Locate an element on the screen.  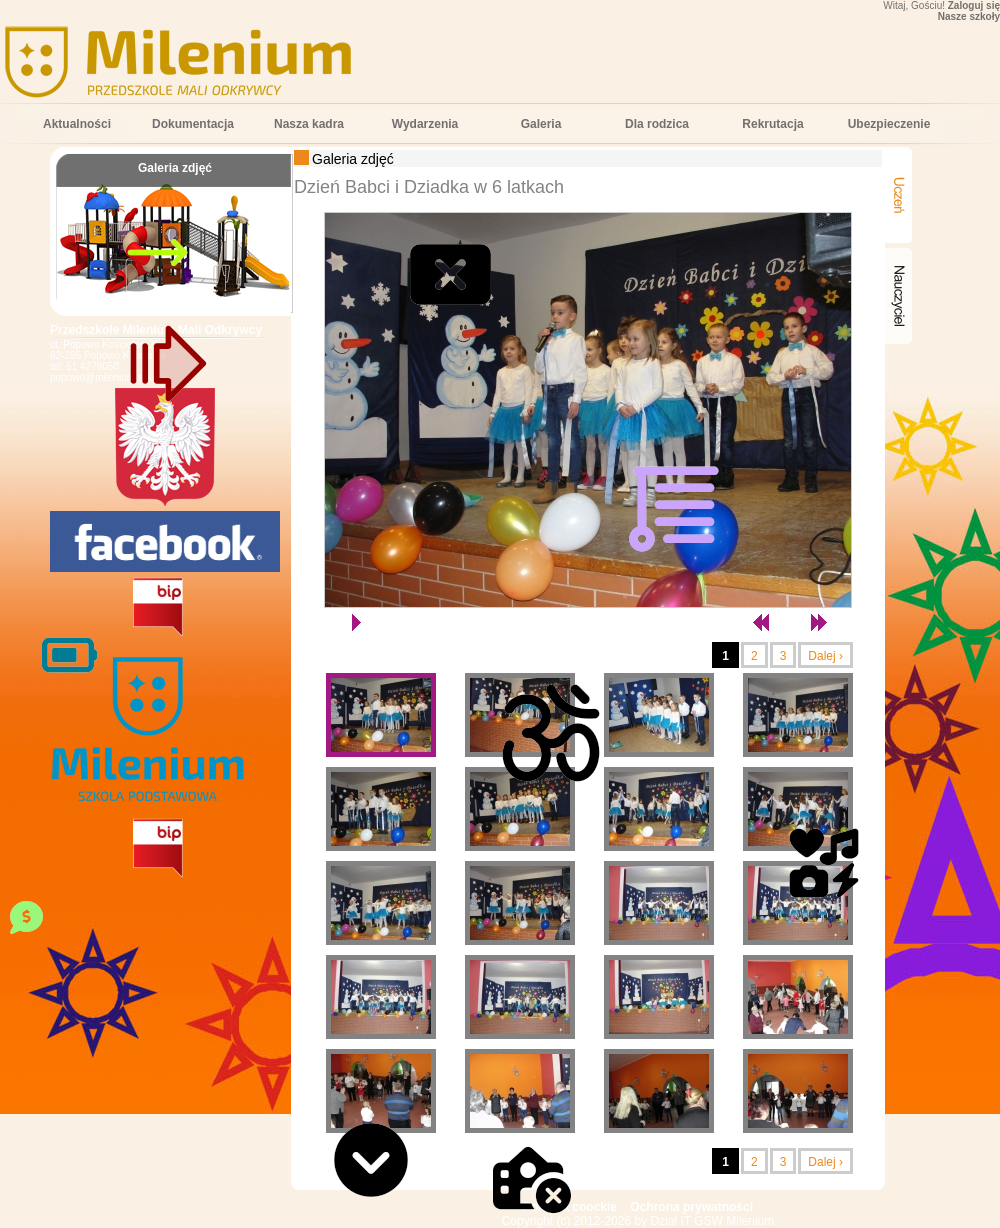
indicates battery level at 75% is located at coordinates (68, 655).